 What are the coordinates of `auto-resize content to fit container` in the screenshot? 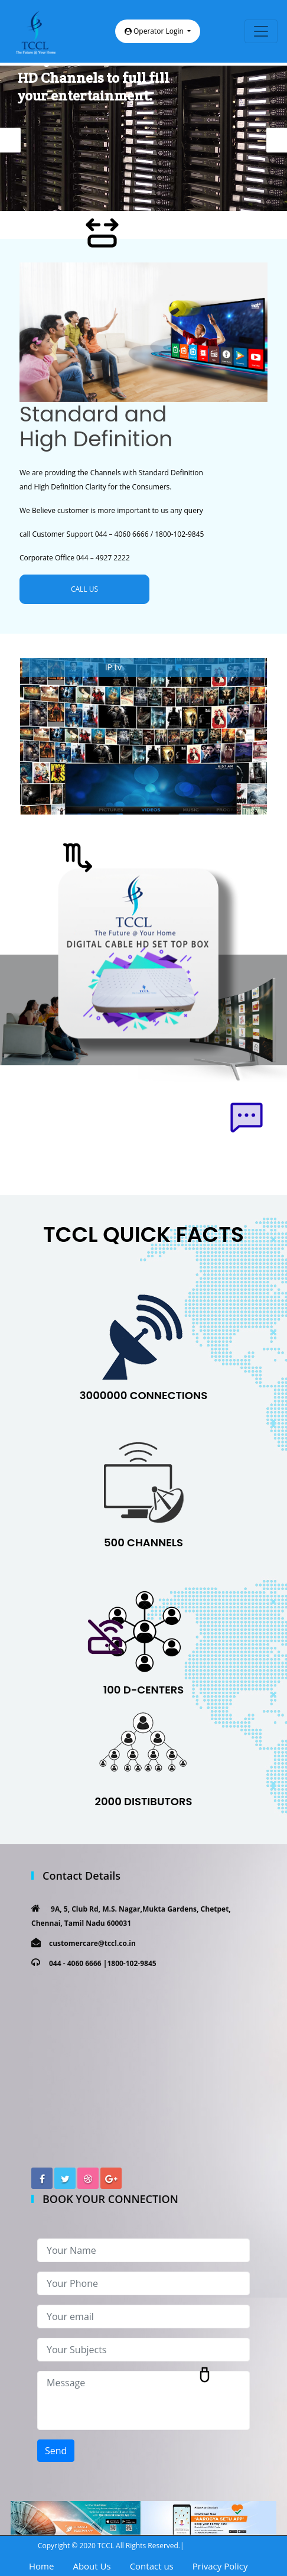 It's located at (102, 233).